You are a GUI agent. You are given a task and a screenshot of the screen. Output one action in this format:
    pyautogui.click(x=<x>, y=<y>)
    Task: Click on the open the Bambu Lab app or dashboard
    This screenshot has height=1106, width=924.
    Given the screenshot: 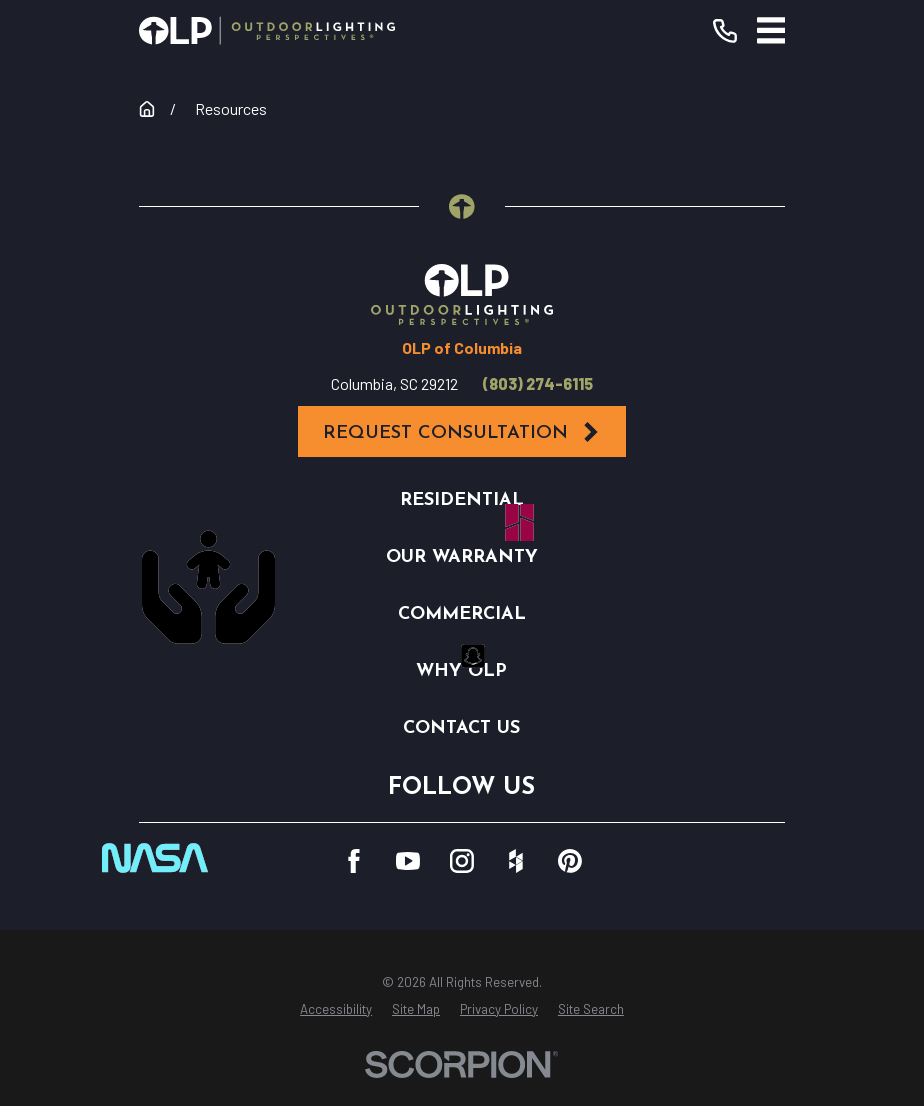 What is the action you would take?
    pyautogui.click(x=519, y=522)
    